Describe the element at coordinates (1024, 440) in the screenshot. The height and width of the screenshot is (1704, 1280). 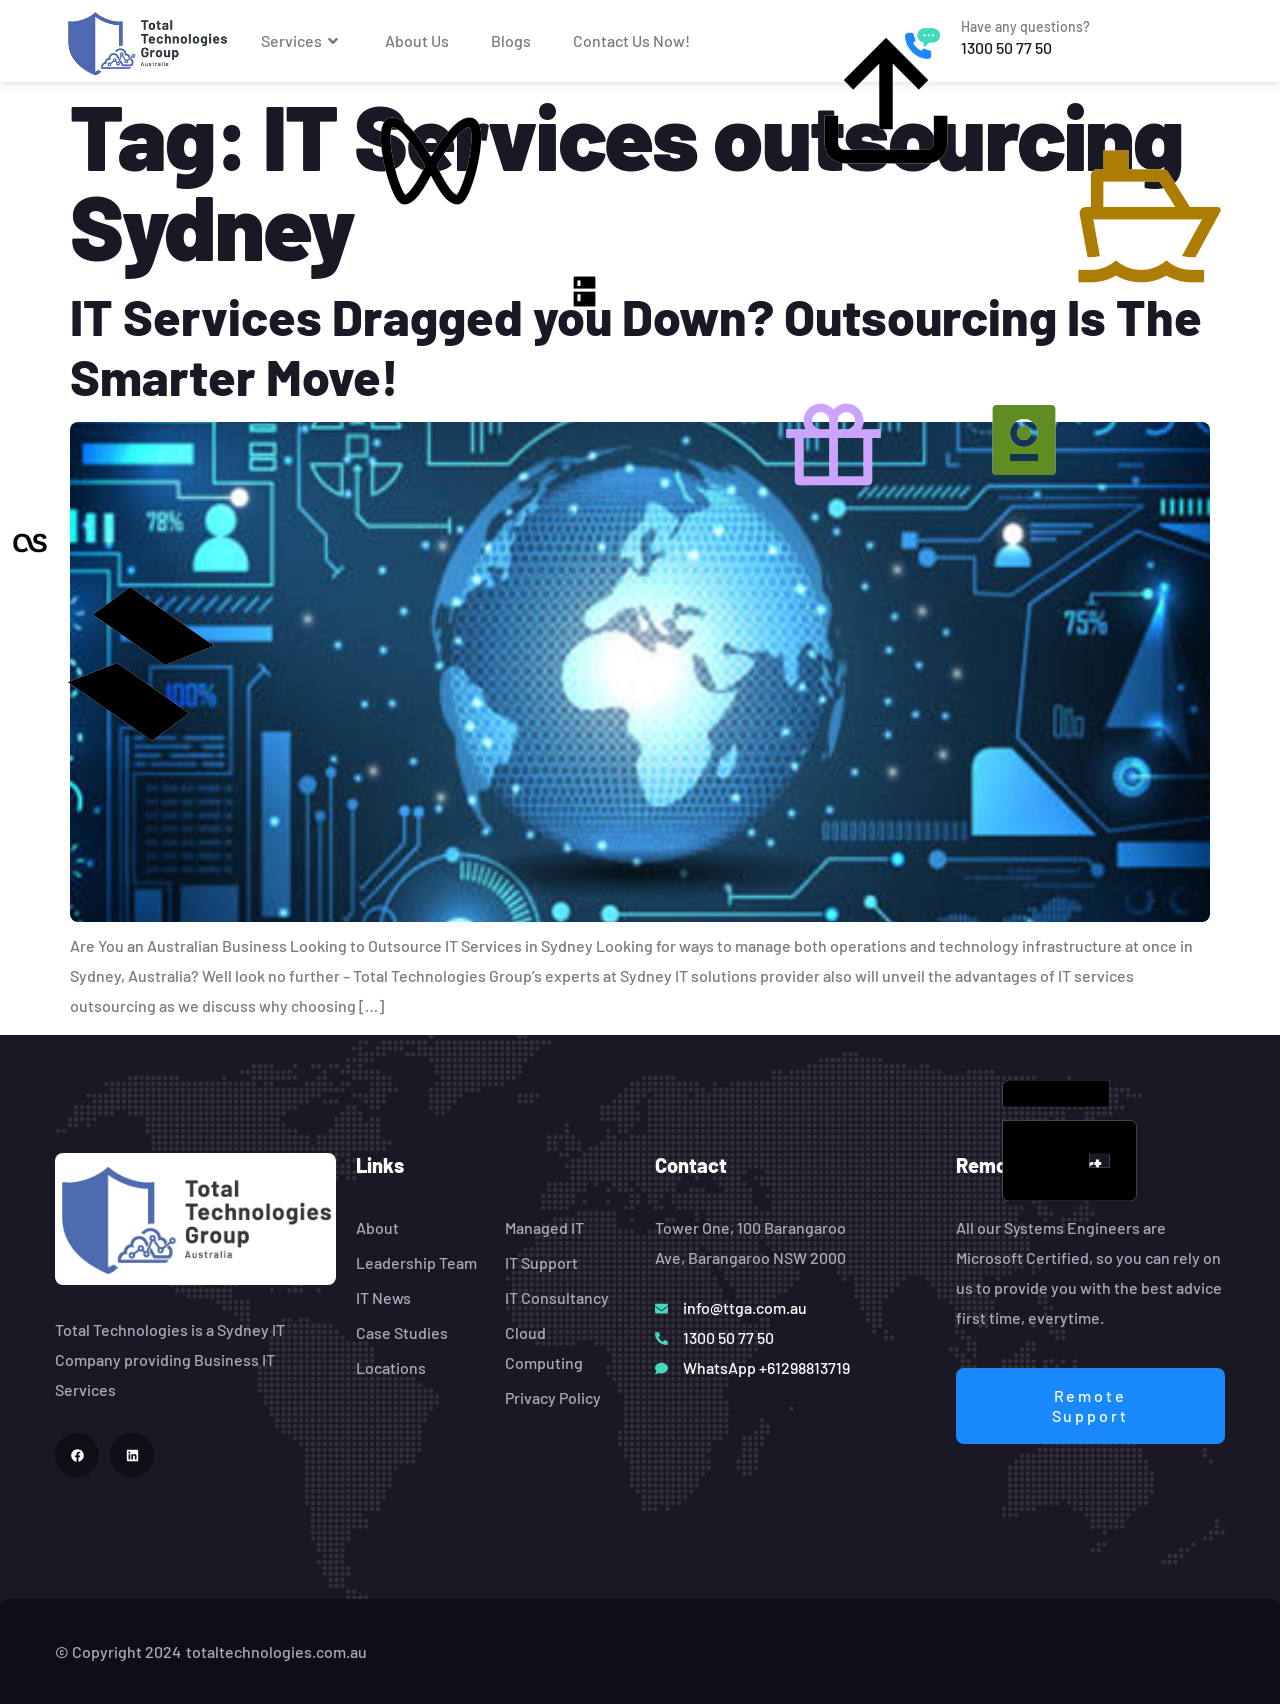
I see `view passport or travel document` at that location.